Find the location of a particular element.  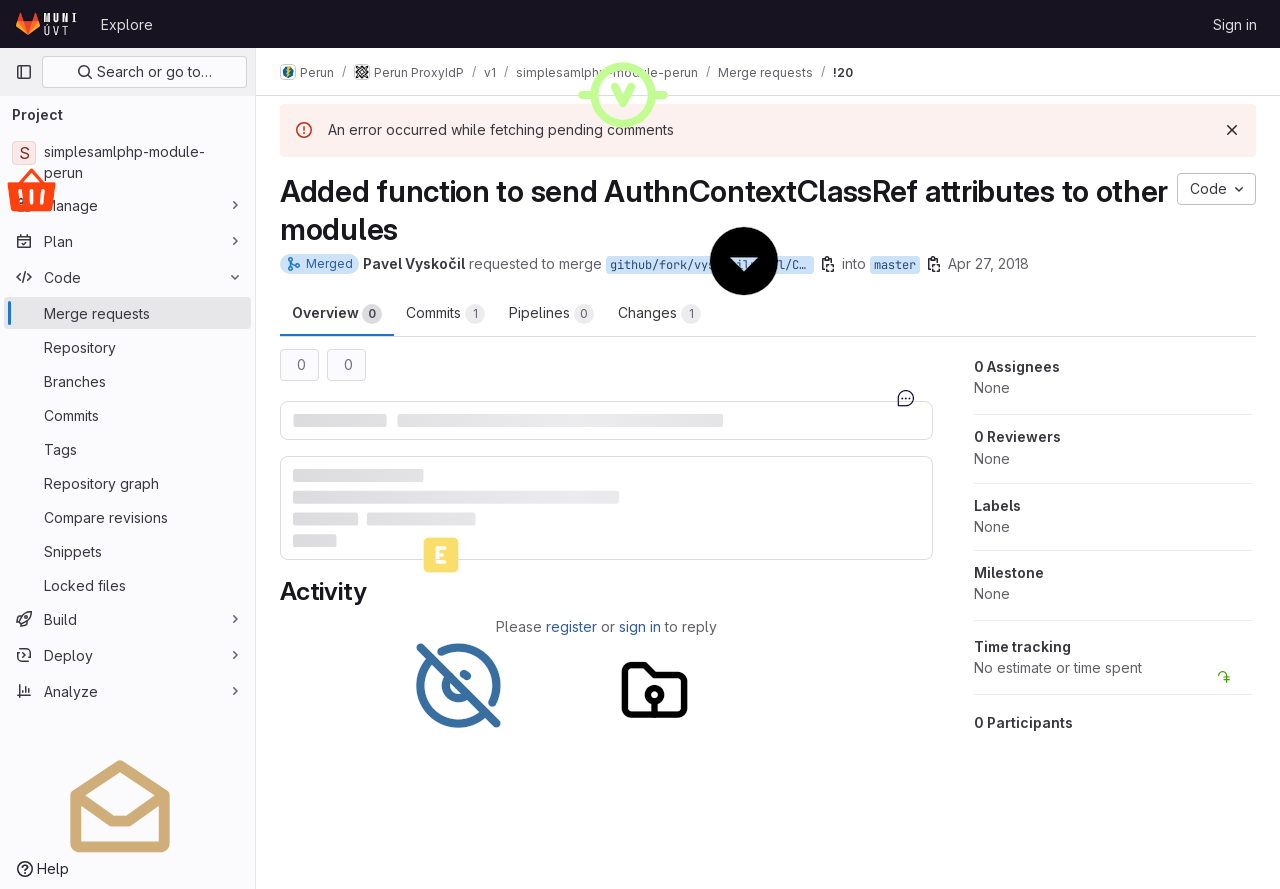

open chat or messaging is located at coordinates (905, 398).